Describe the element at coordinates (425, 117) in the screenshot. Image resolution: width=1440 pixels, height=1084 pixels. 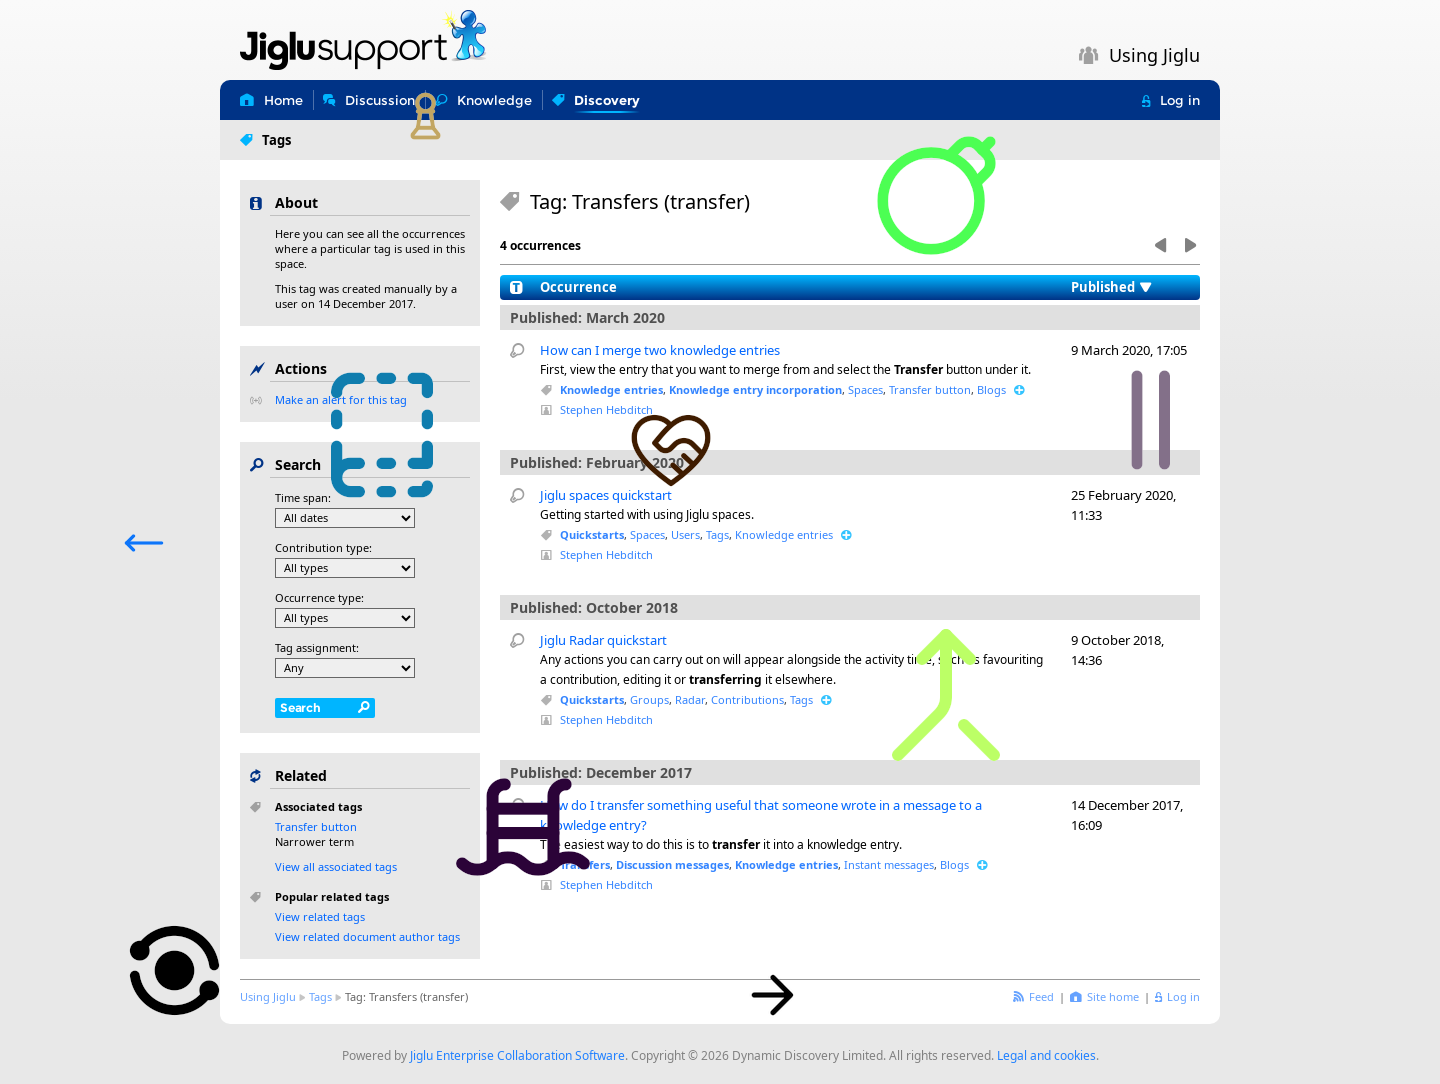
I see `play chess or access chess game` at that location.